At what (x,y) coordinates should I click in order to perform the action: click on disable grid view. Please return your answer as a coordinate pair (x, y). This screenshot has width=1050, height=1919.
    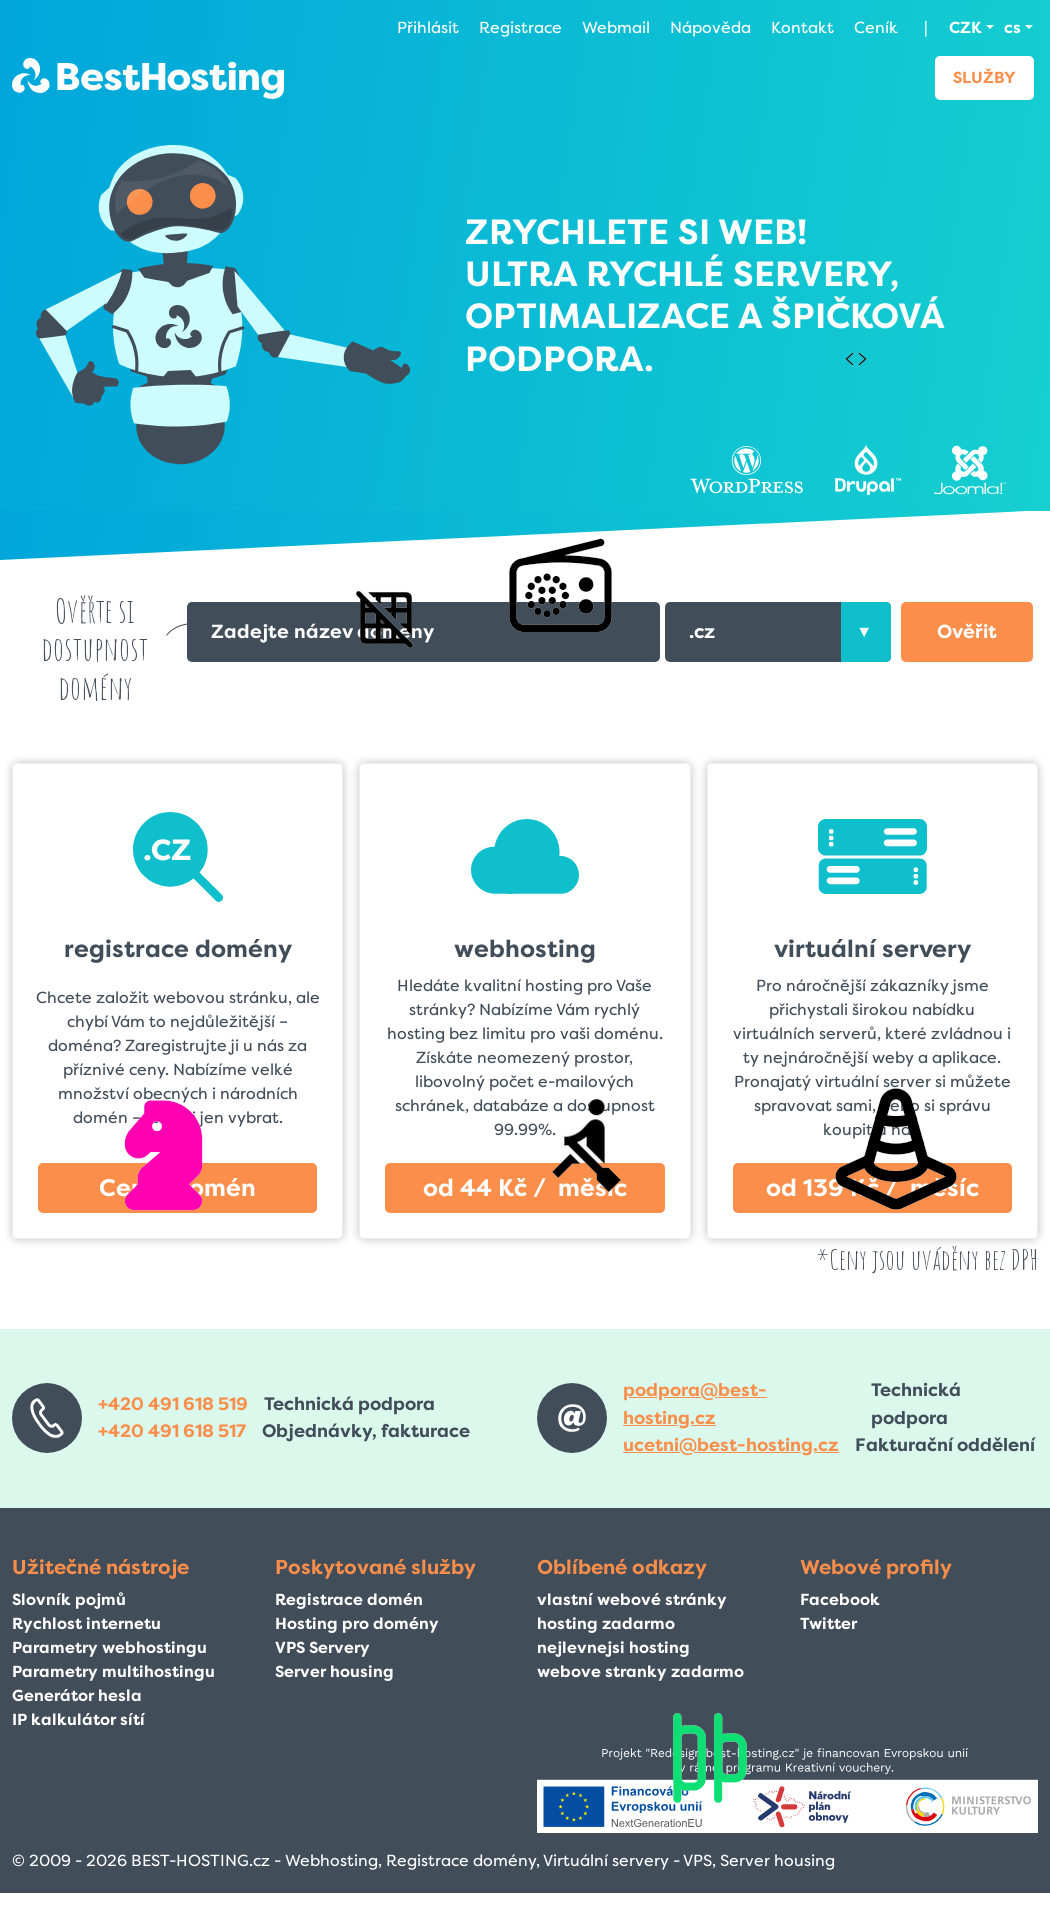
    Looking at the image, I should click on (386, 618).